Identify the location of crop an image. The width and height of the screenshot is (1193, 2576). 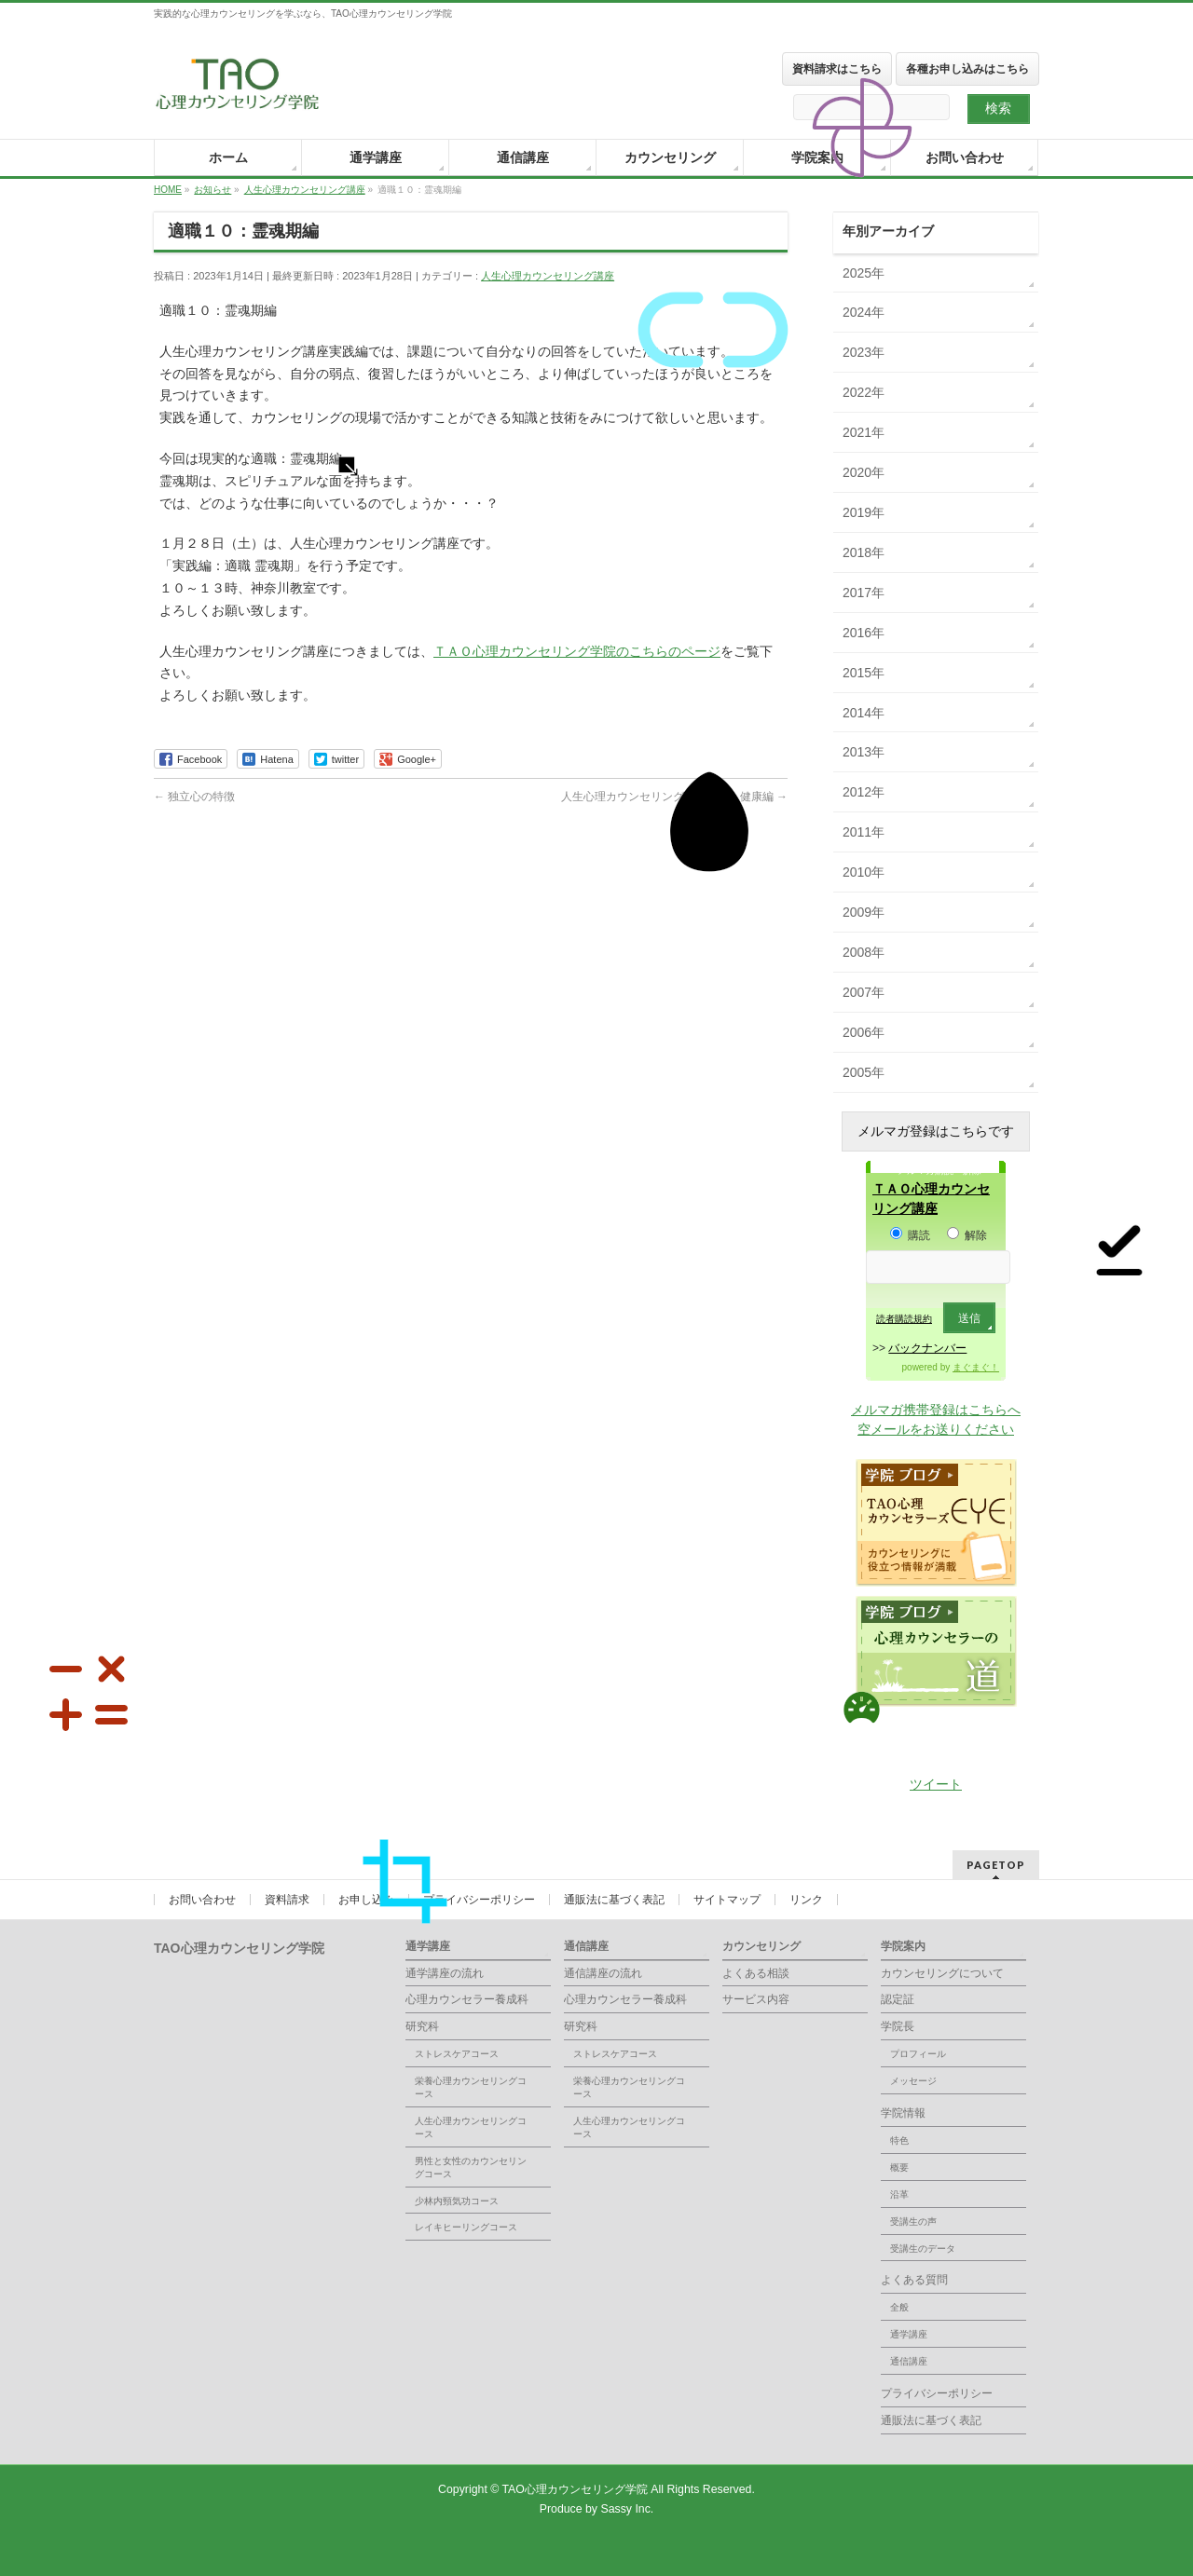
(405, 1881).